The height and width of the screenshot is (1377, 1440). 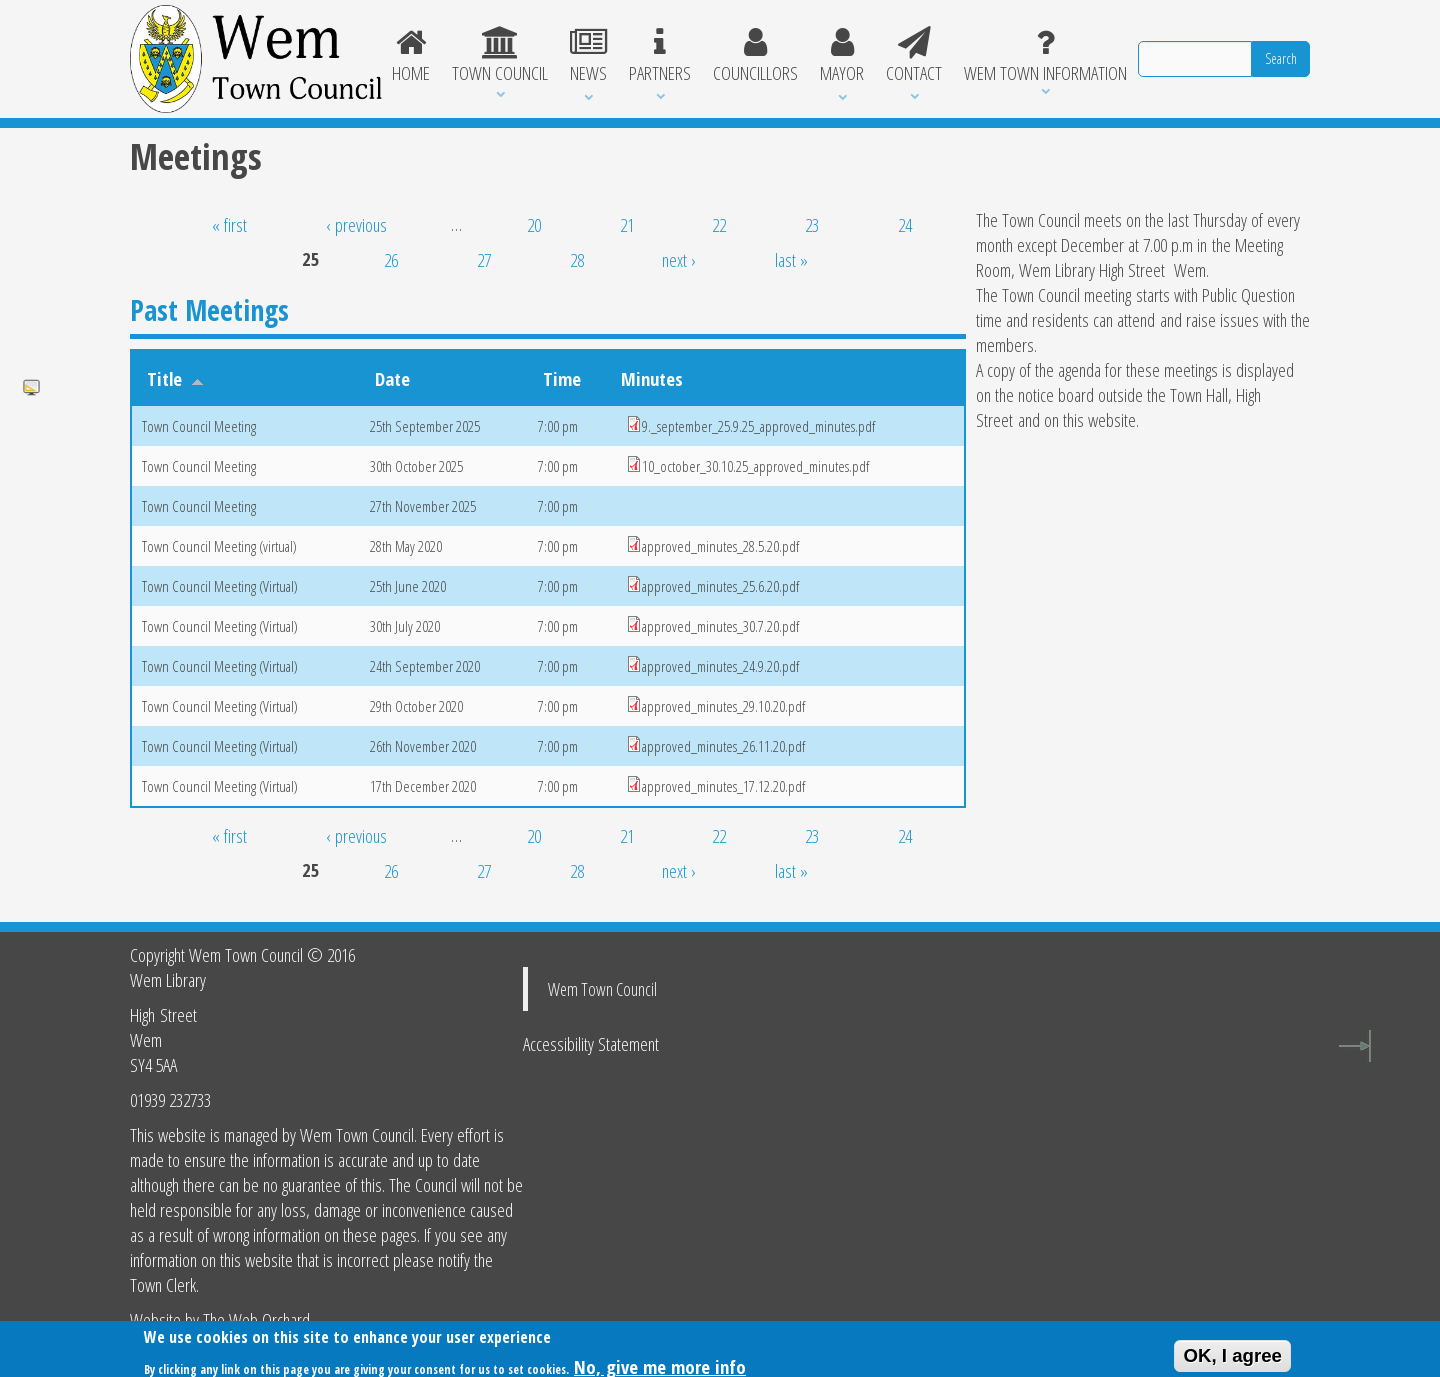 What do you see at coordinates (31, 387) in the screenshot?
I see `open display settings` at bounding box center [31, 387].